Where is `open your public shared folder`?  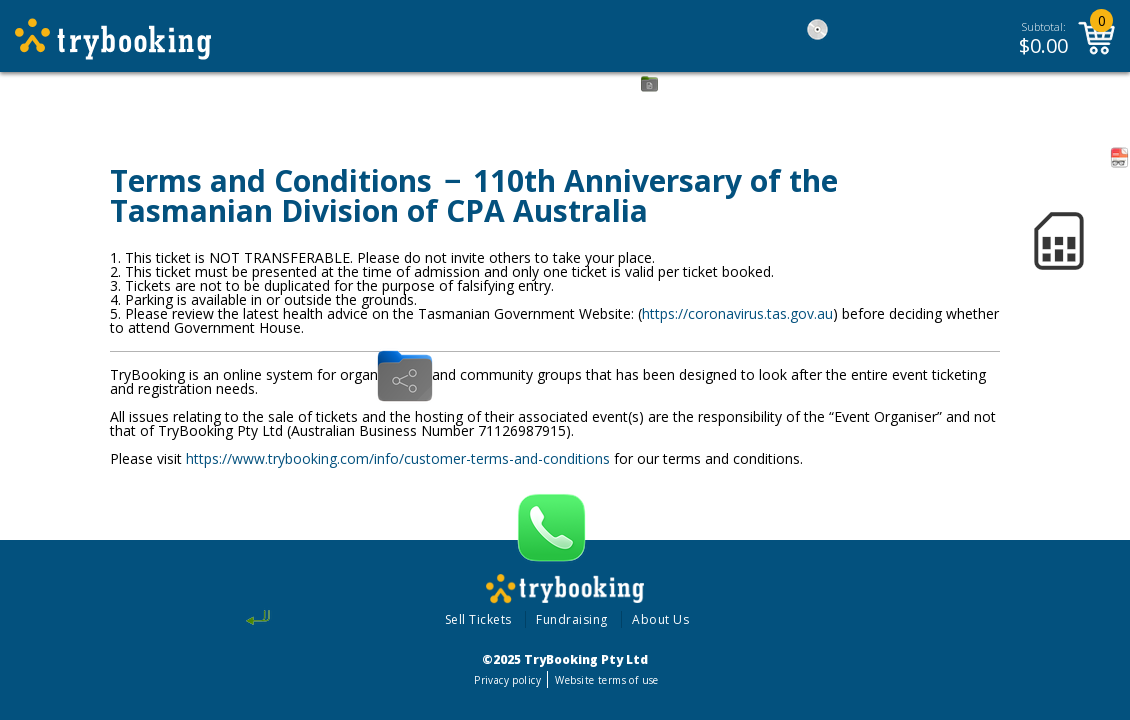
open your public shared folder is located at coordinates (405, 376).